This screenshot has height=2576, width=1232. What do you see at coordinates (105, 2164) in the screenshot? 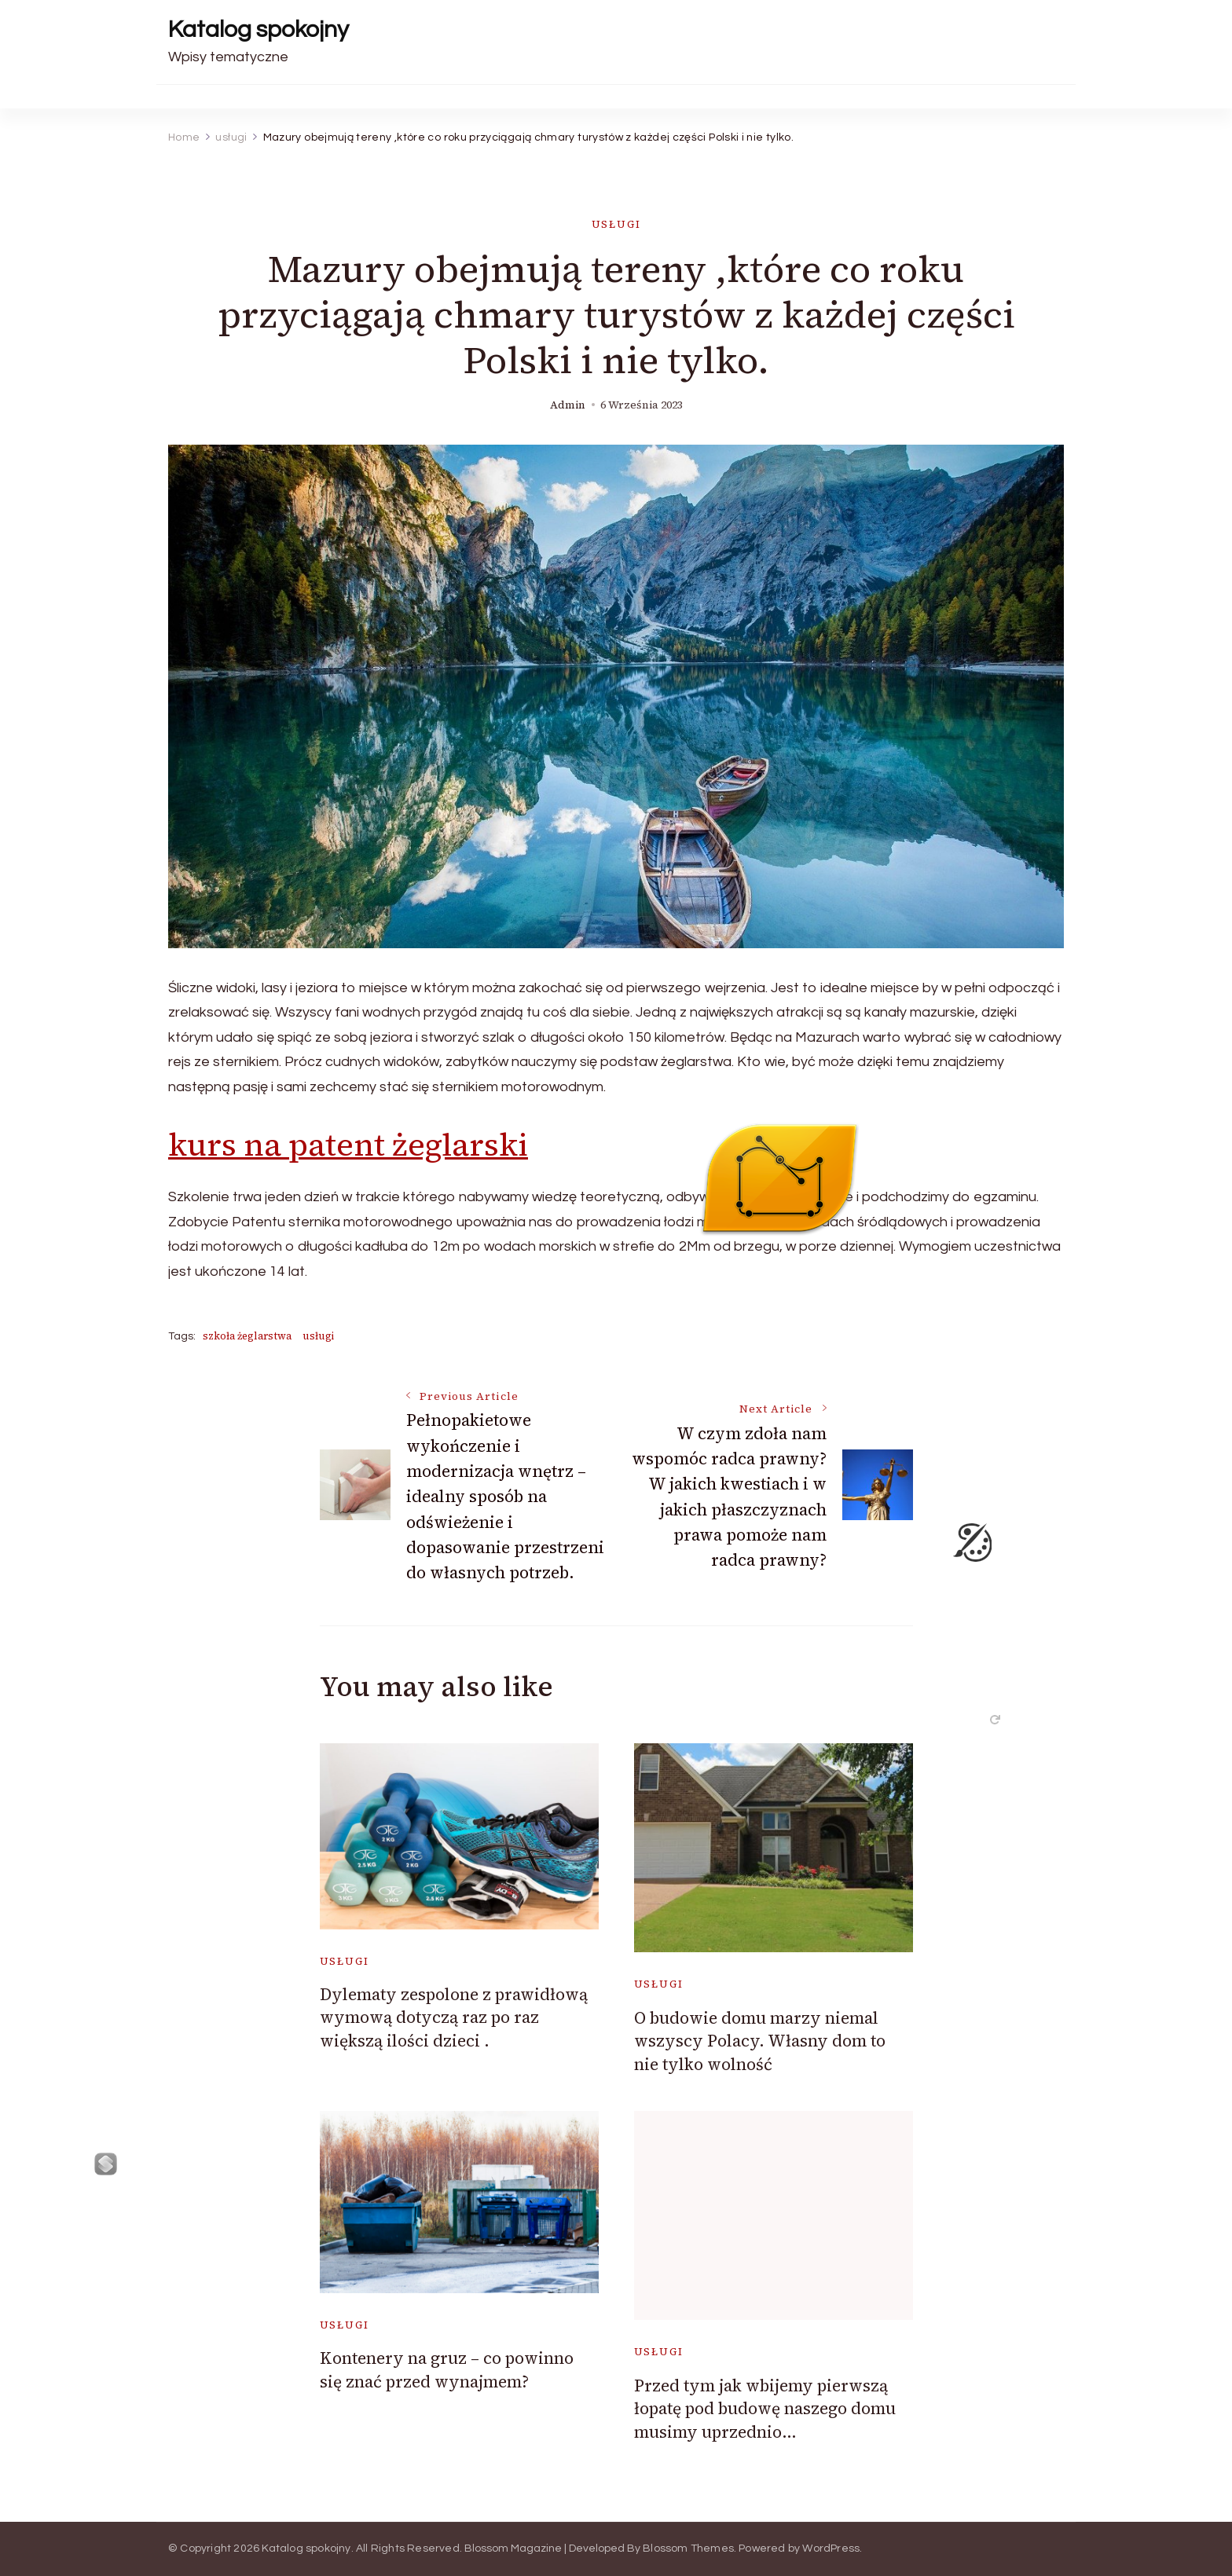
I see `open the shortcuts app` at bounding box center [105, 2164].